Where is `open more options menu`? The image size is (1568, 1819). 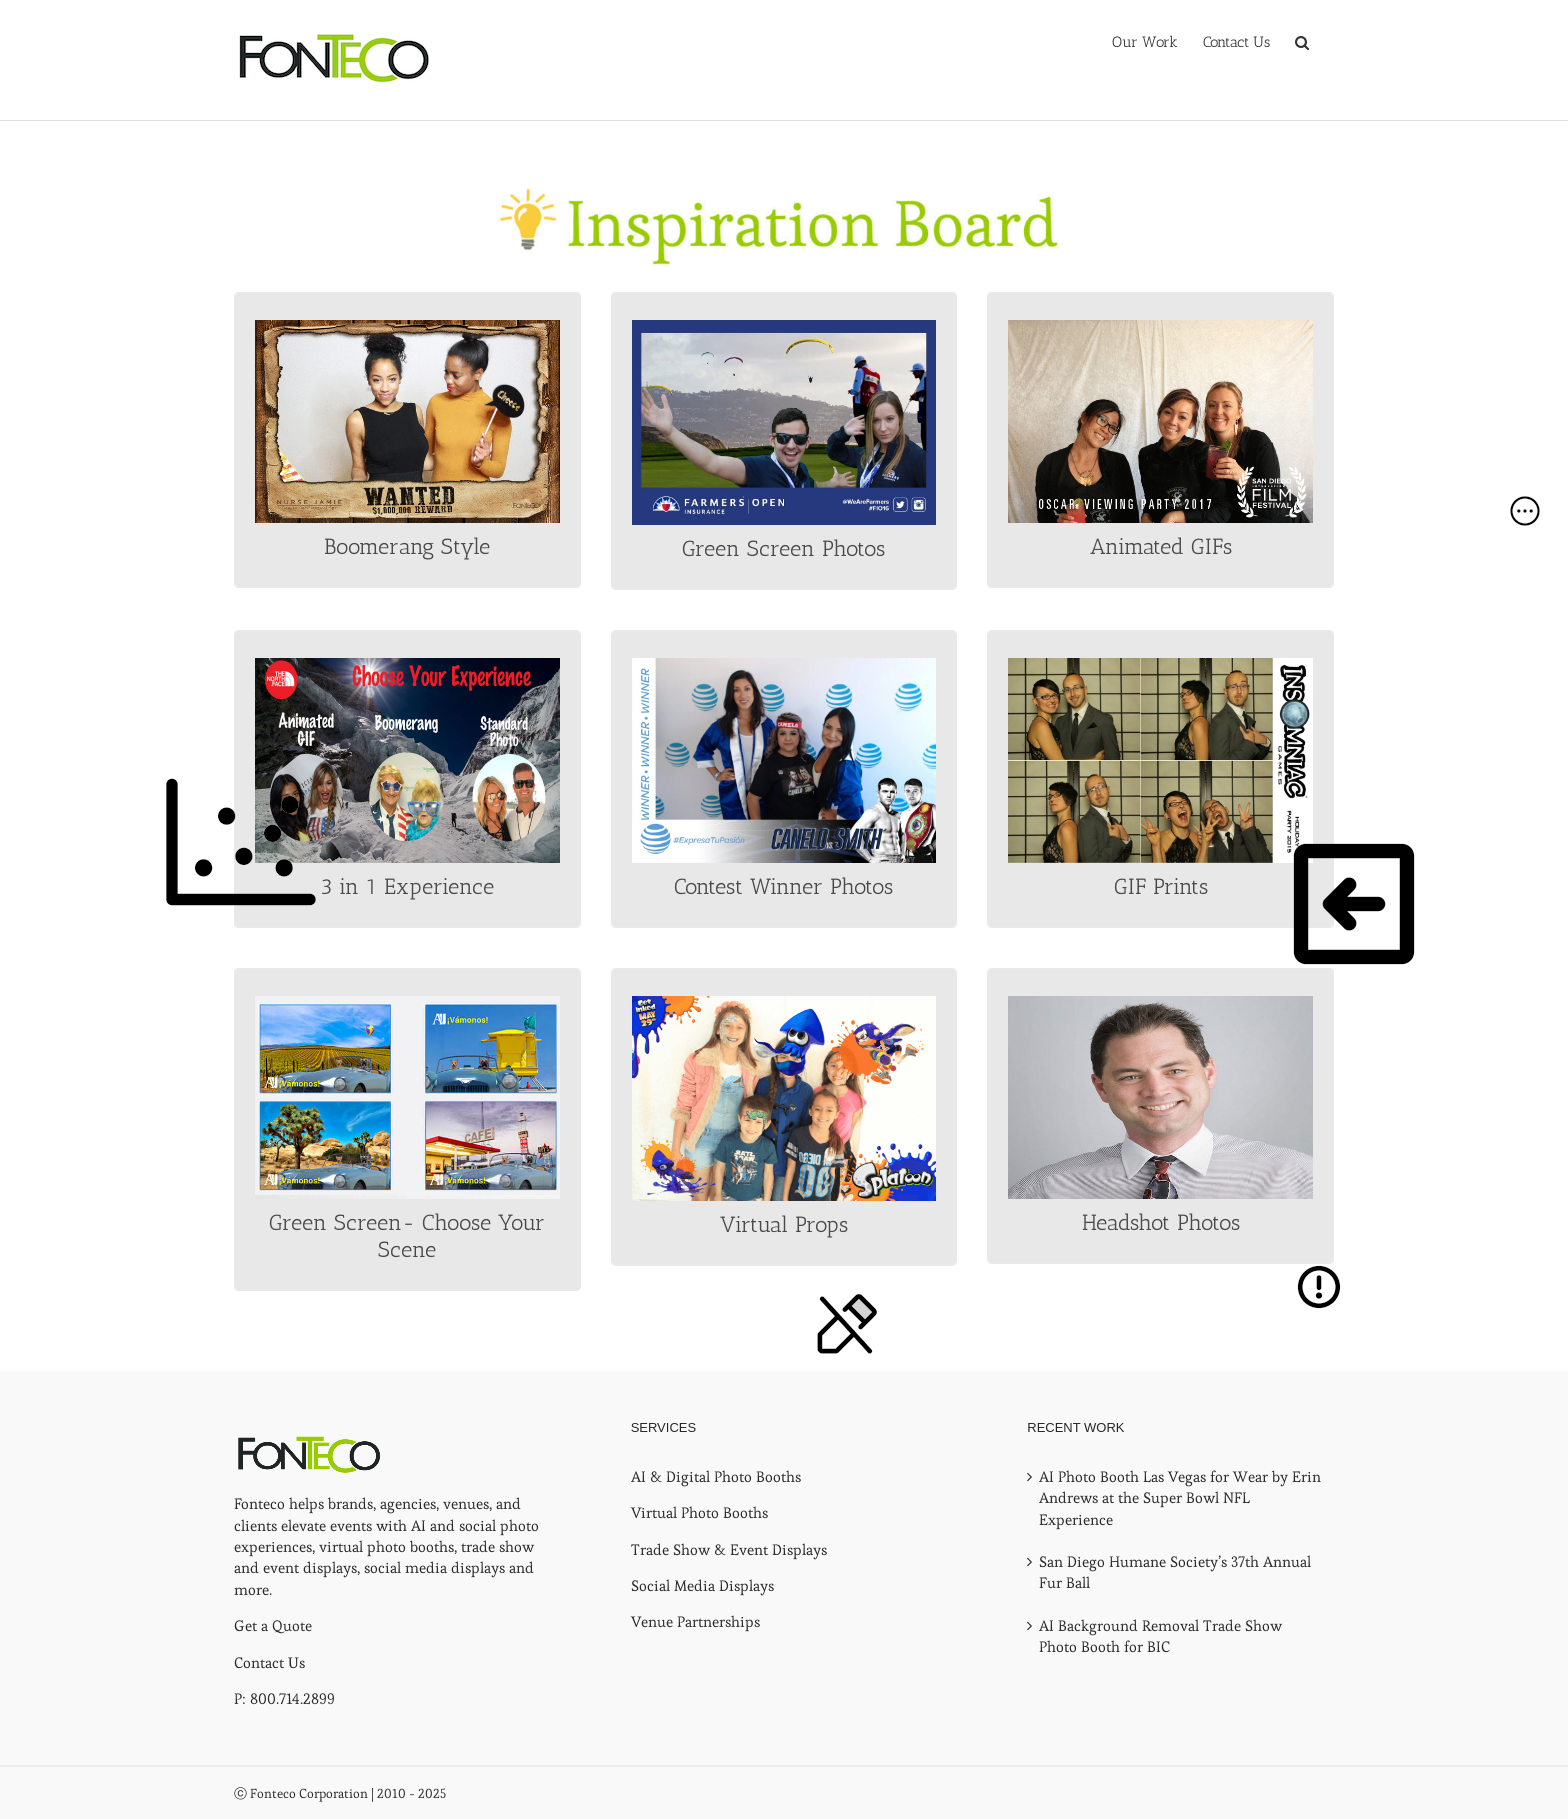 open more options menu is located at coordinates (1525, 511).